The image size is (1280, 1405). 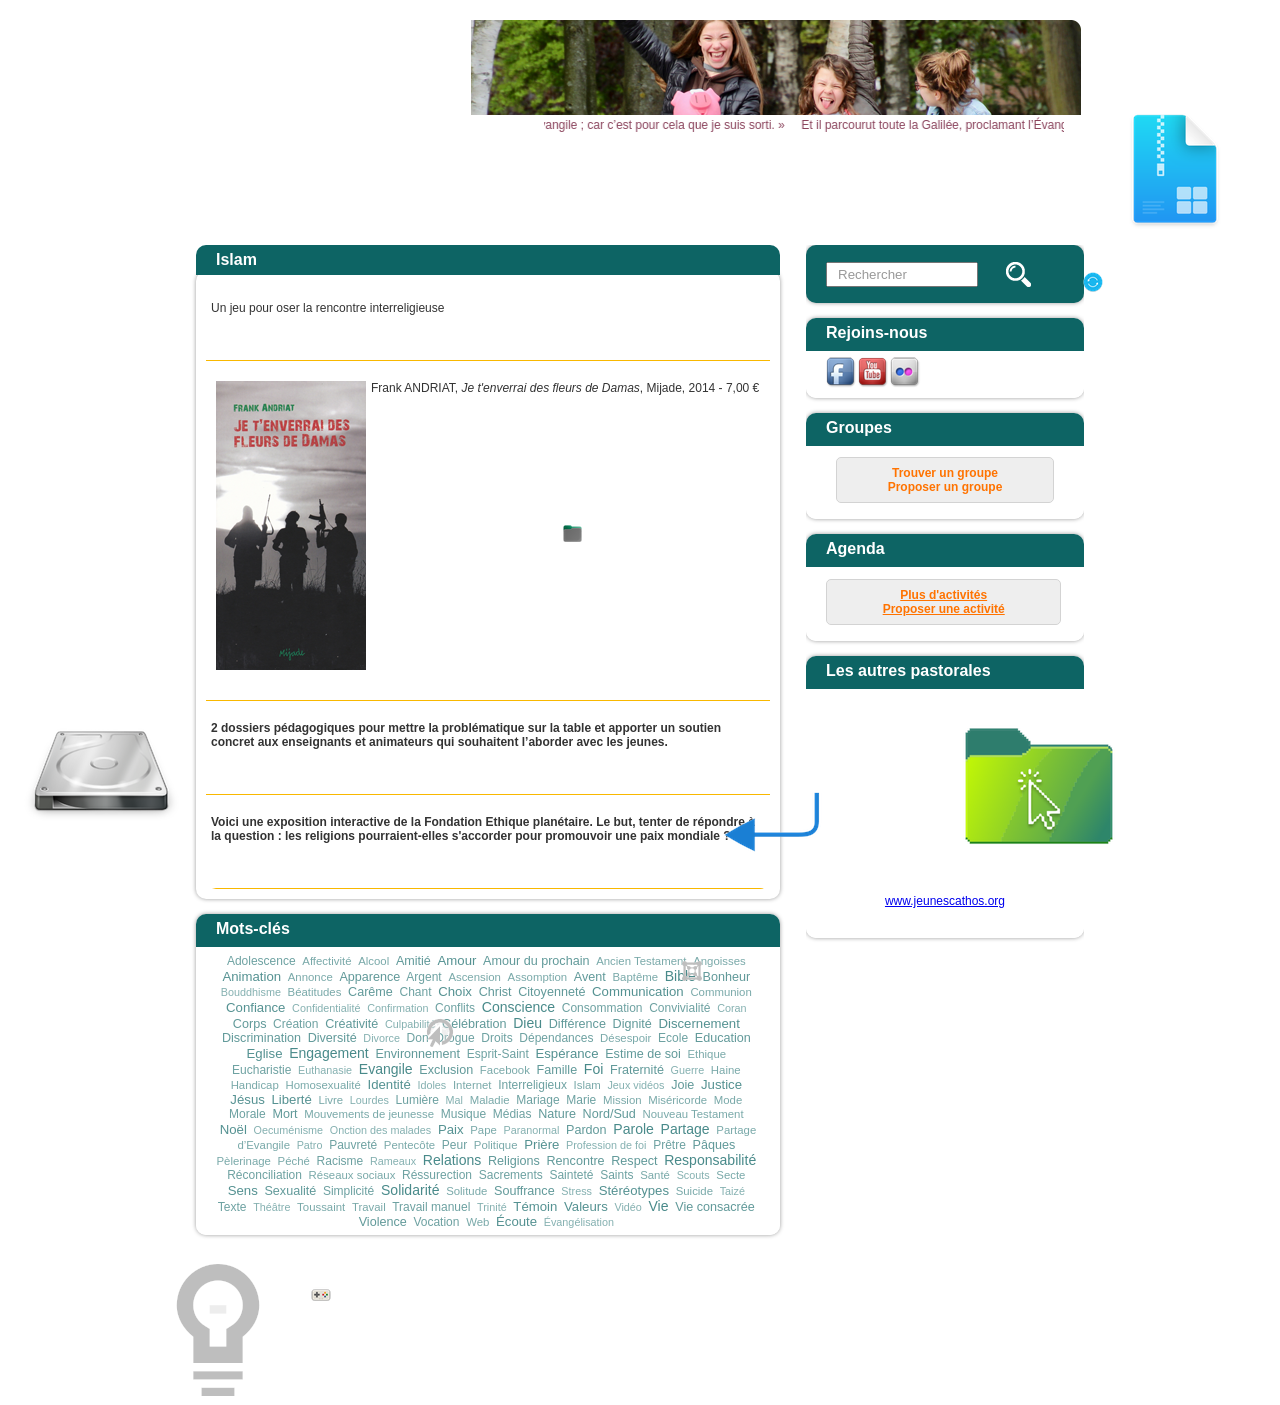 What do you see at coordinates (218, 1330) in the screenshot?
I see `view information or help details` at bounding box center [218, 1330].